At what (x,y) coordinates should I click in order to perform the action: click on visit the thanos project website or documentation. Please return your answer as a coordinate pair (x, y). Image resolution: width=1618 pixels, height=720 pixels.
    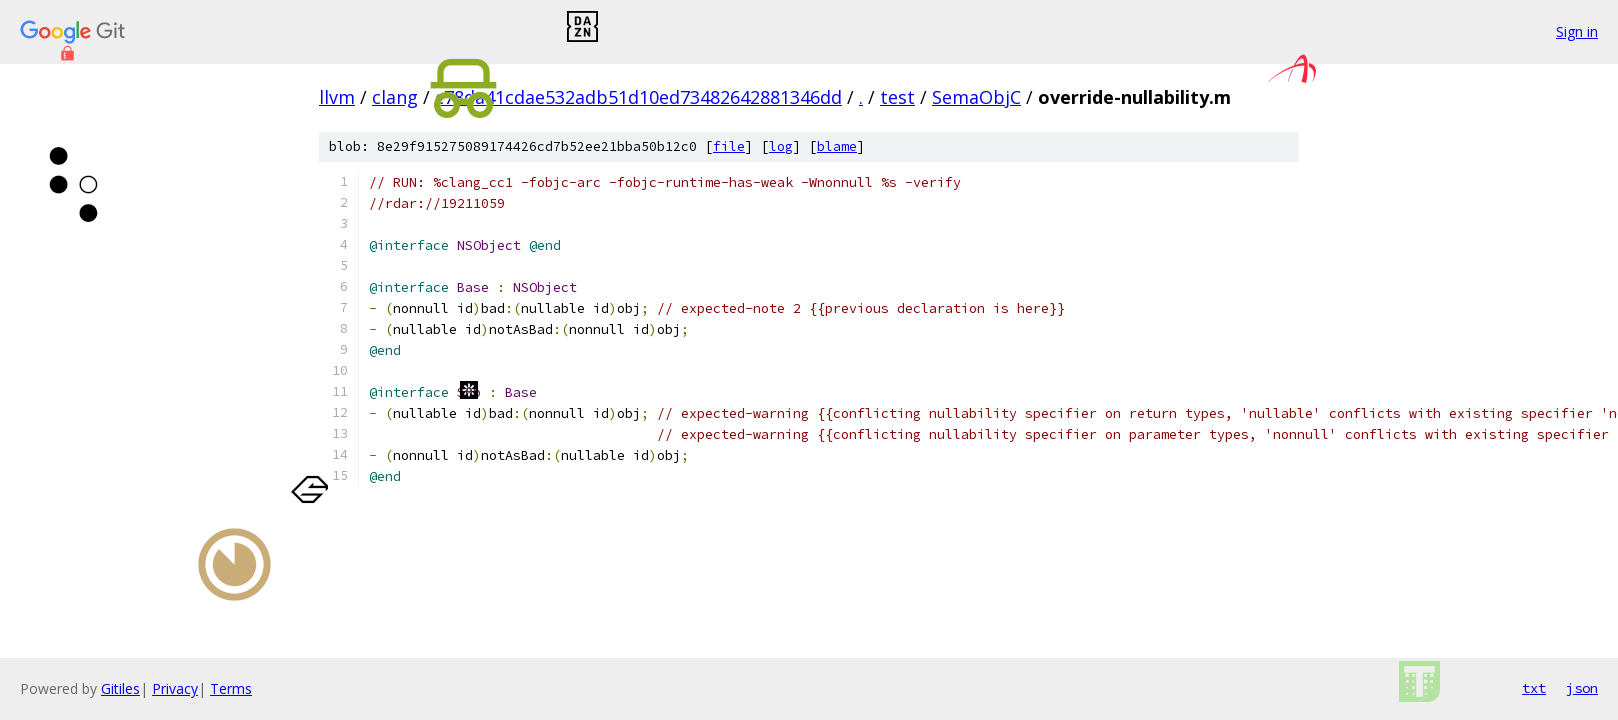
    Looking at the image, I should click on (1419, 681).